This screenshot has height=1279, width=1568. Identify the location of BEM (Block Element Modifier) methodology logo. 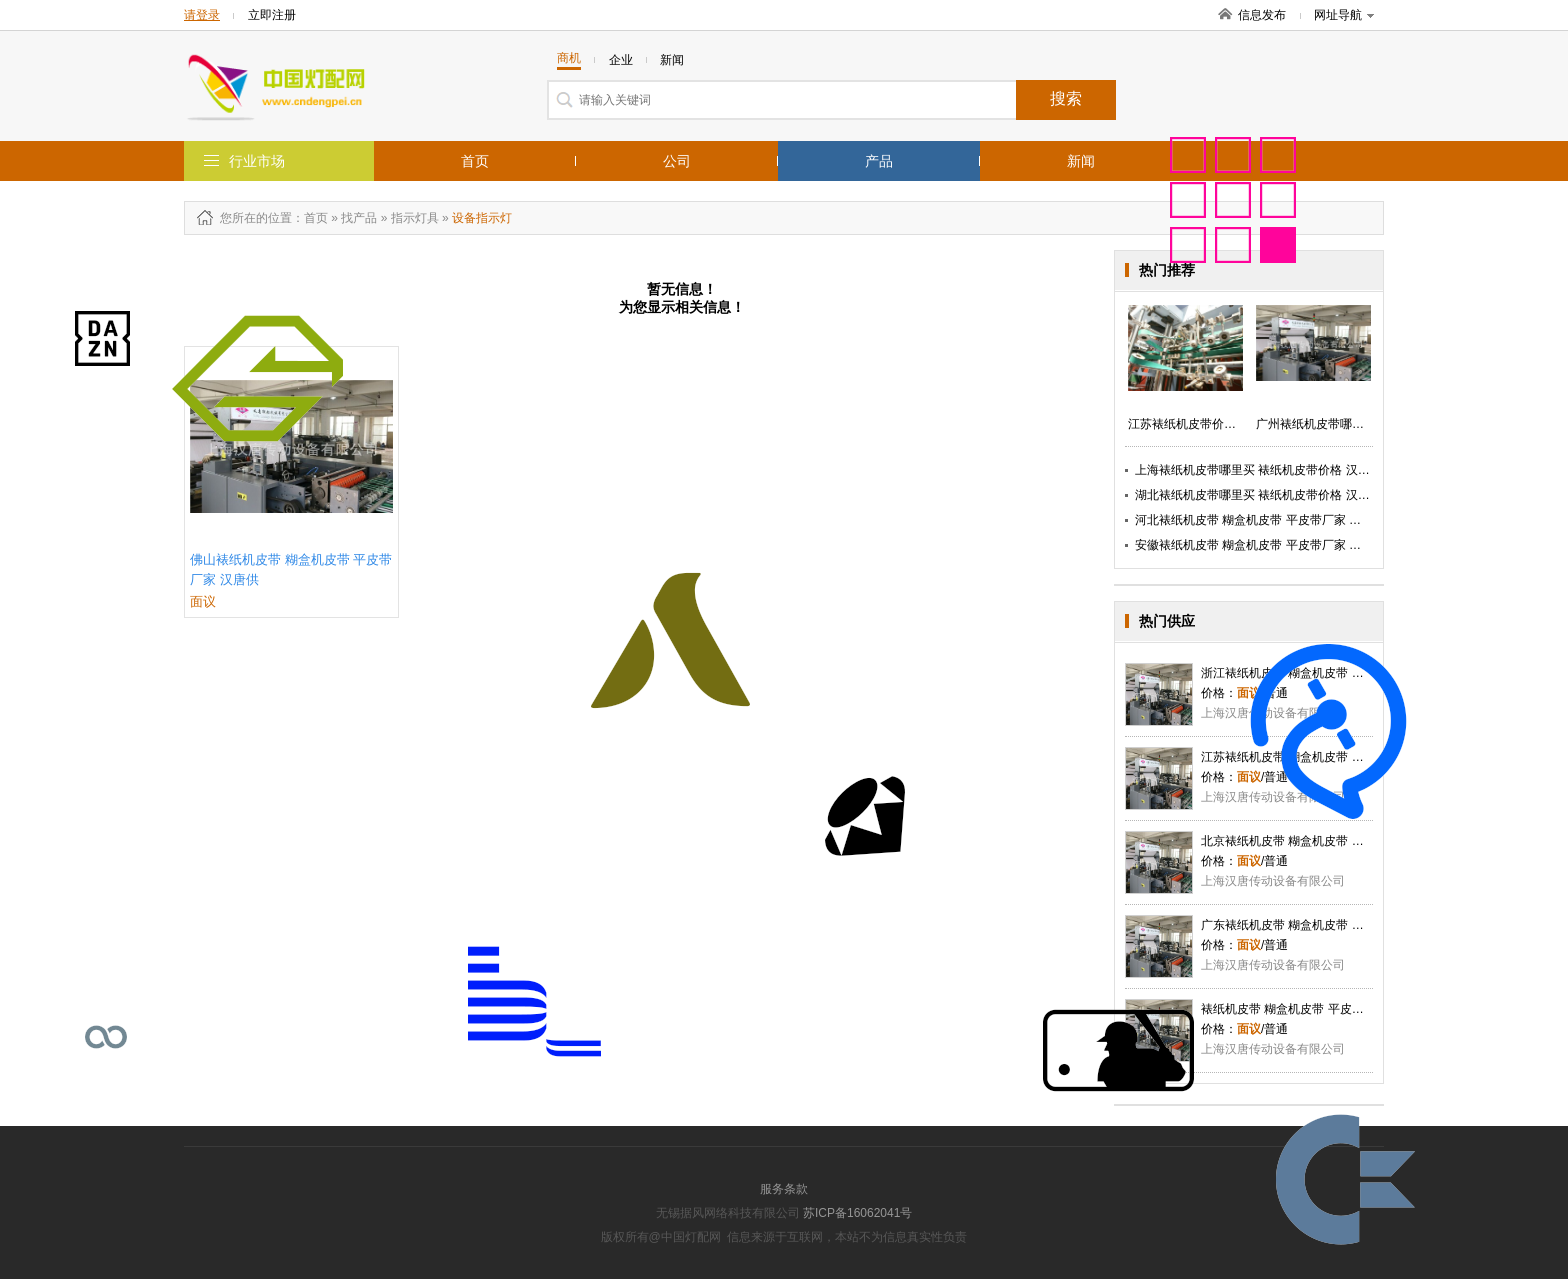
(534, 1001).